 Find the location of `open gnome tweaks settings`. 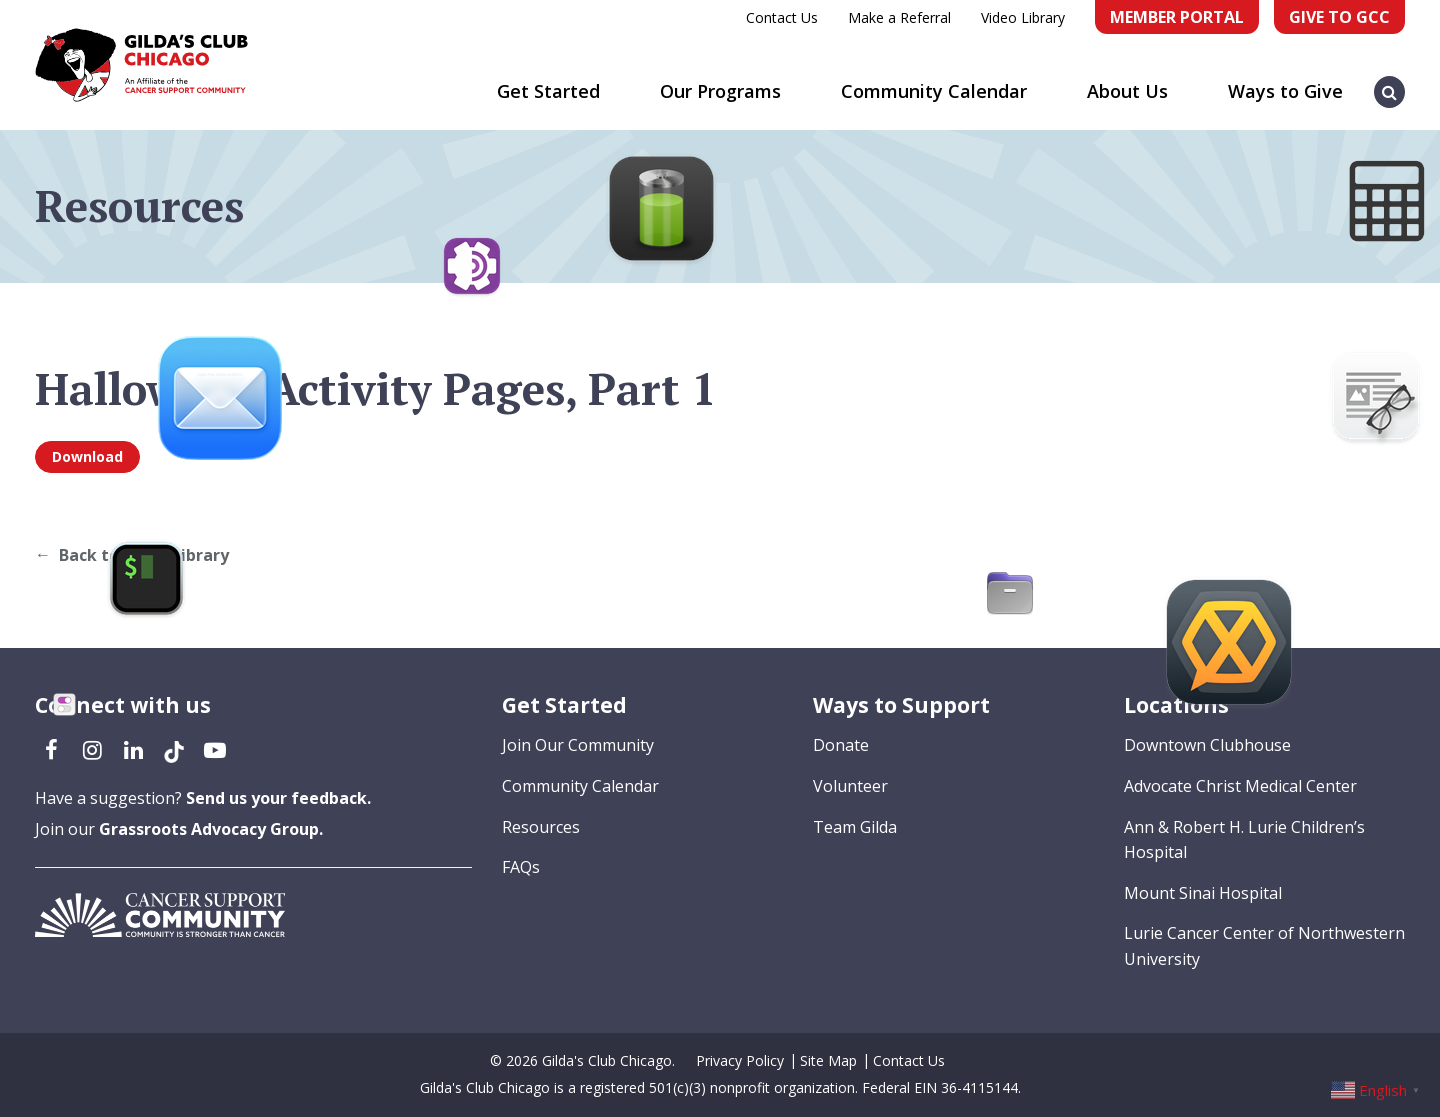

open gnome tweaks settings is located at coordinates (64, 704).